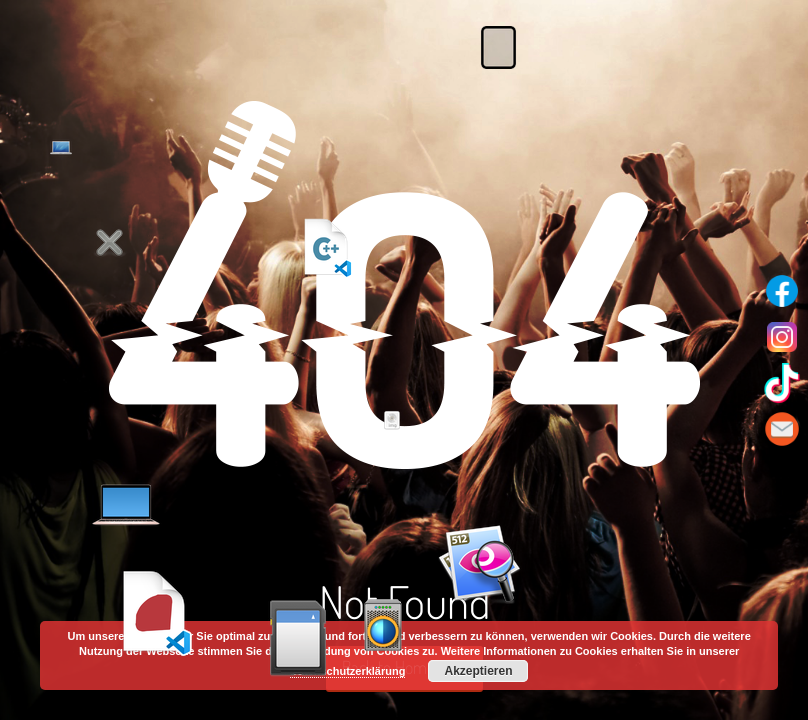 The width and height of the screenshot is (808, 720). I want to click on iPad device with Face ID in sidebar navigation, so click(498, 47).